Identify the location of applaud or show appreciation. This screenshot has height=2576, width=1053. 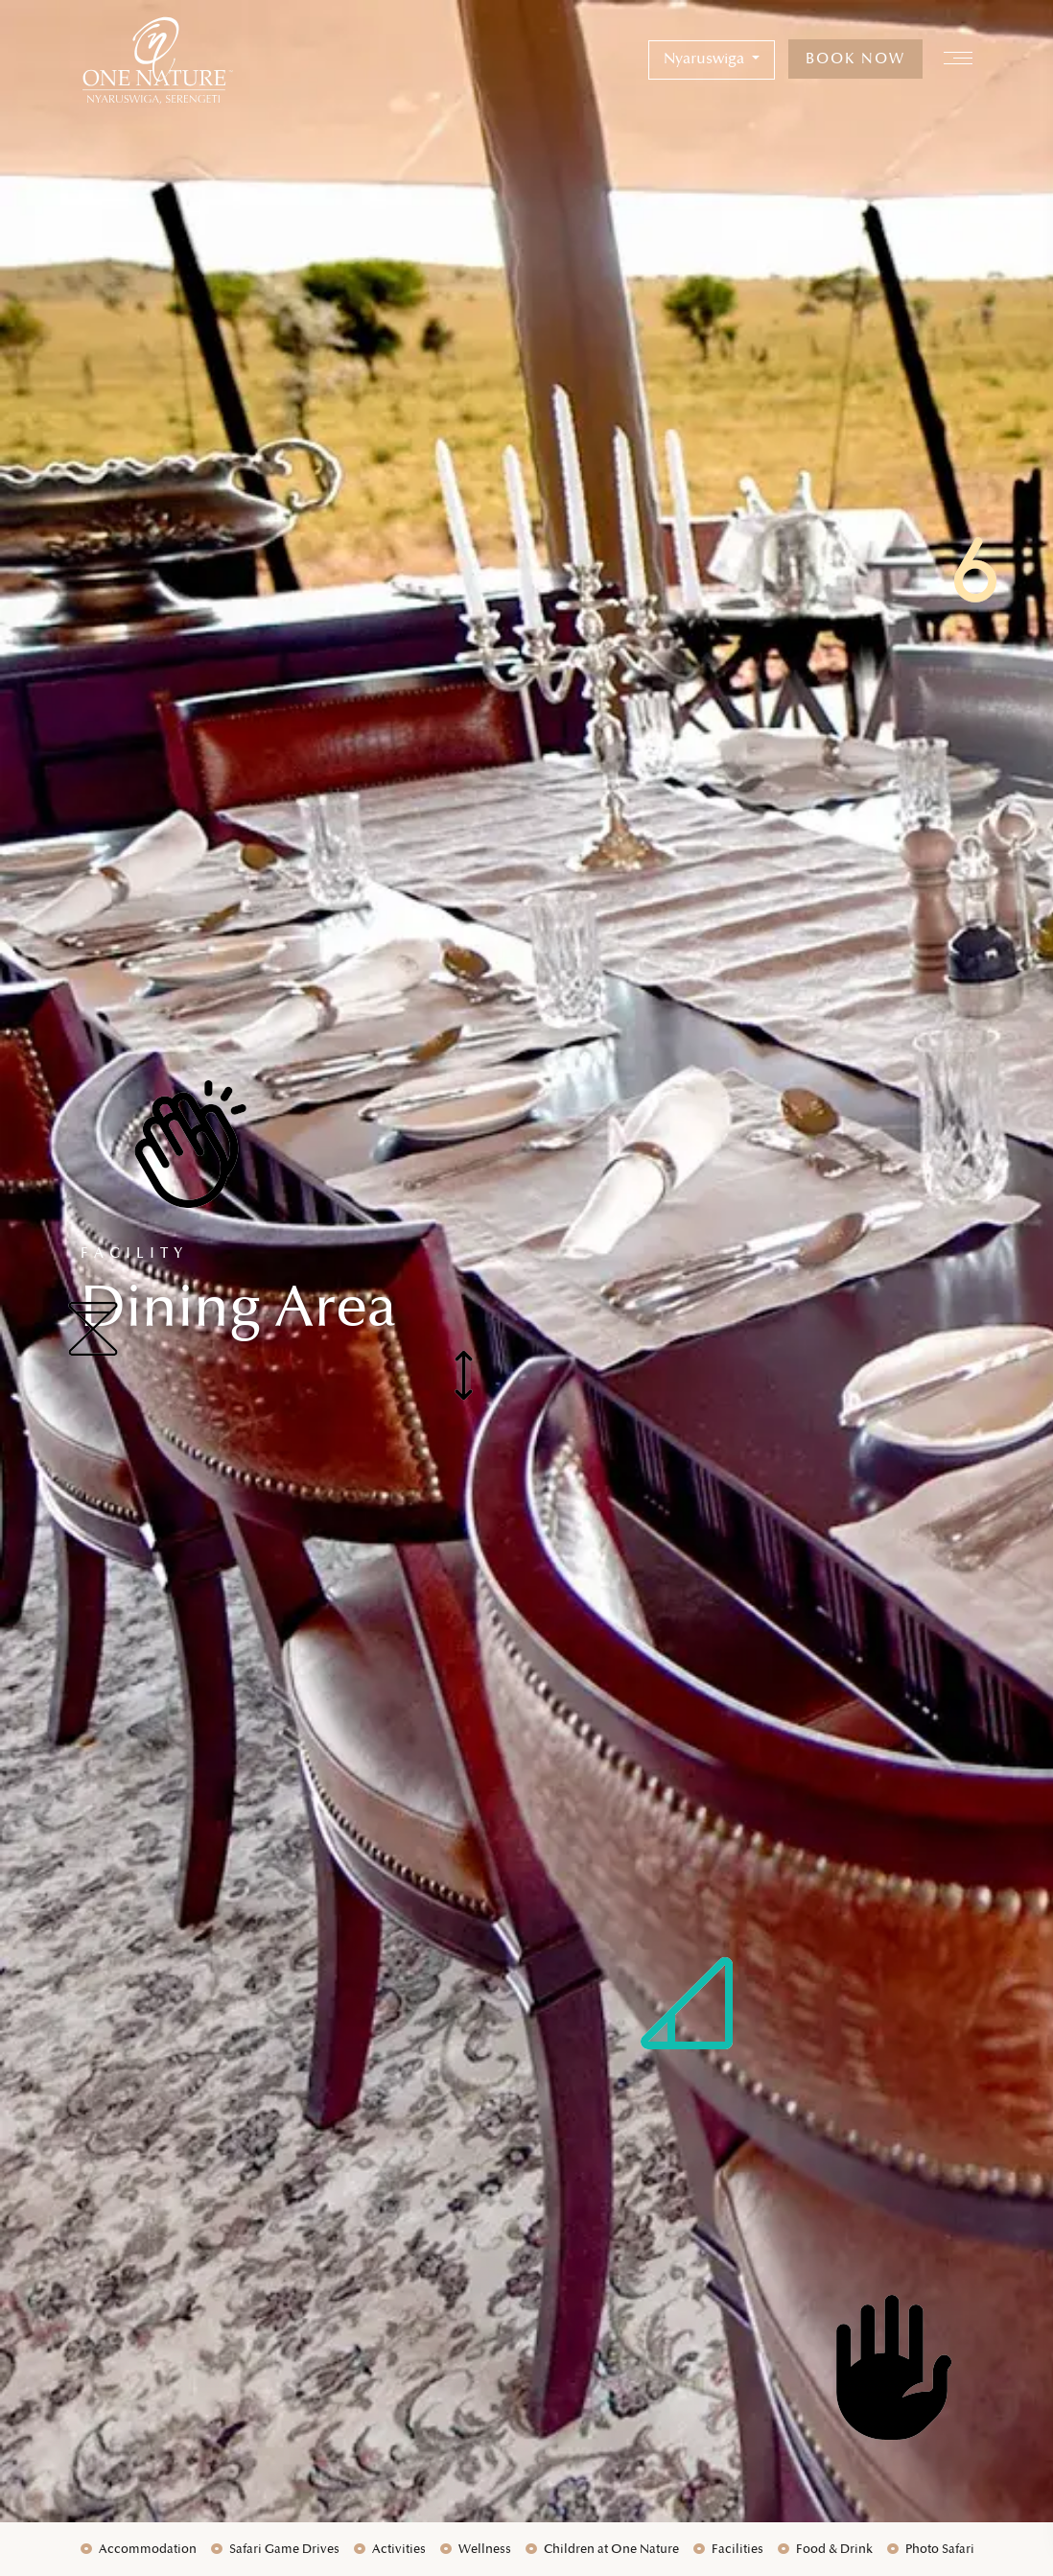
(188, 1144).